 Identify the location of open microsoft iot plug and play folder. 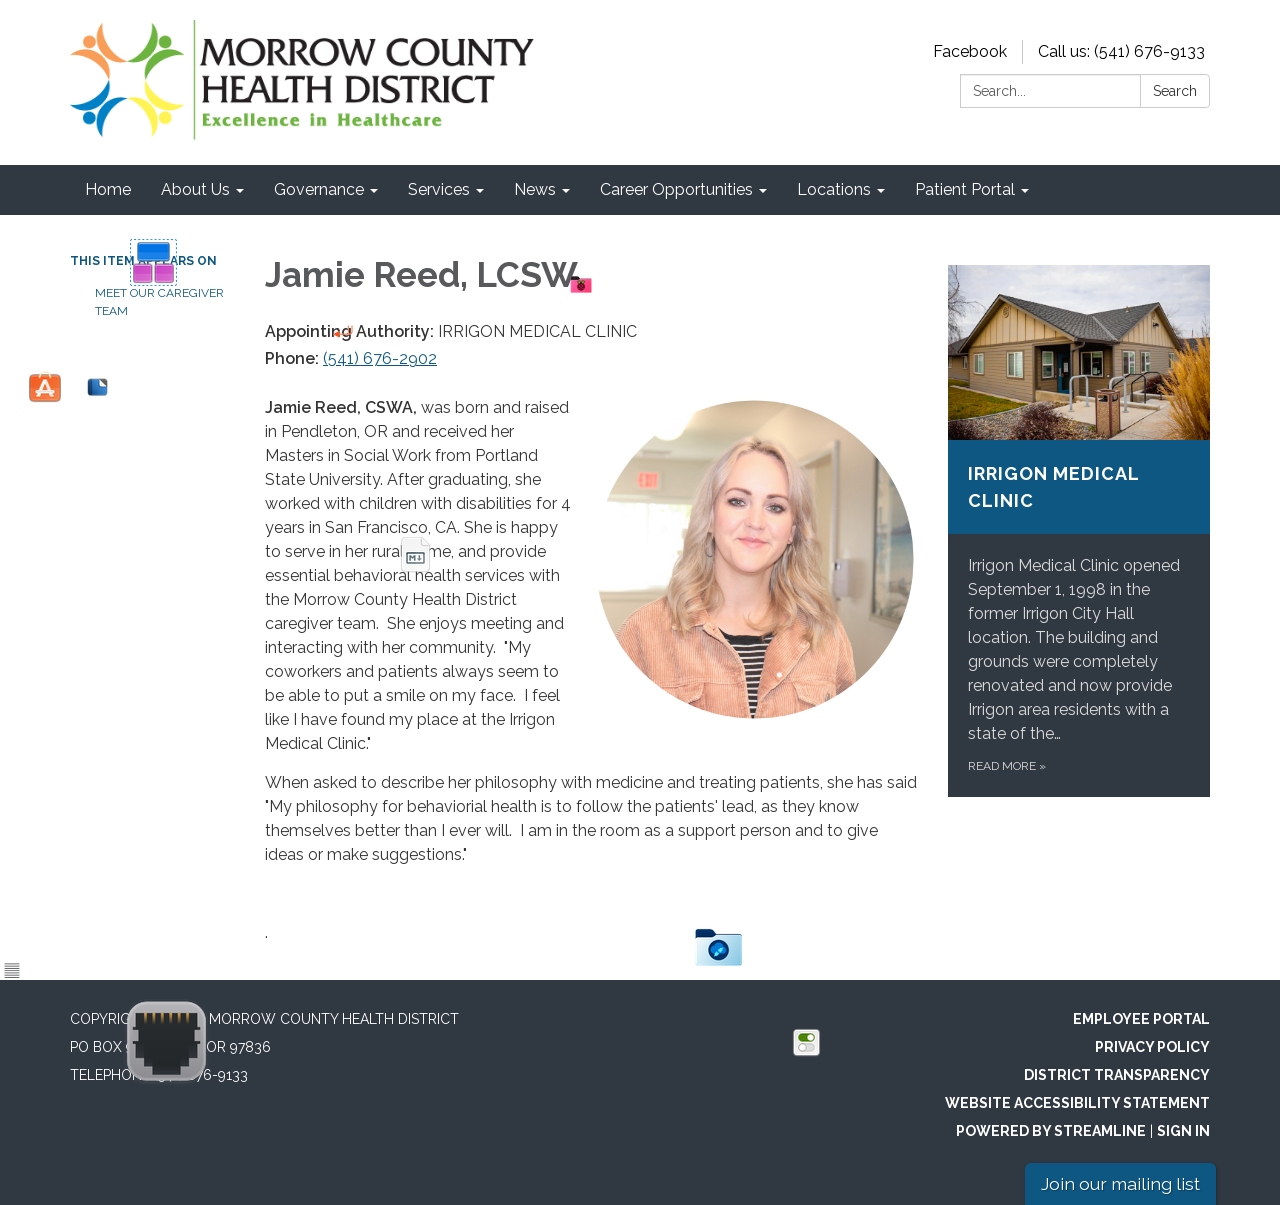
(718, 948).